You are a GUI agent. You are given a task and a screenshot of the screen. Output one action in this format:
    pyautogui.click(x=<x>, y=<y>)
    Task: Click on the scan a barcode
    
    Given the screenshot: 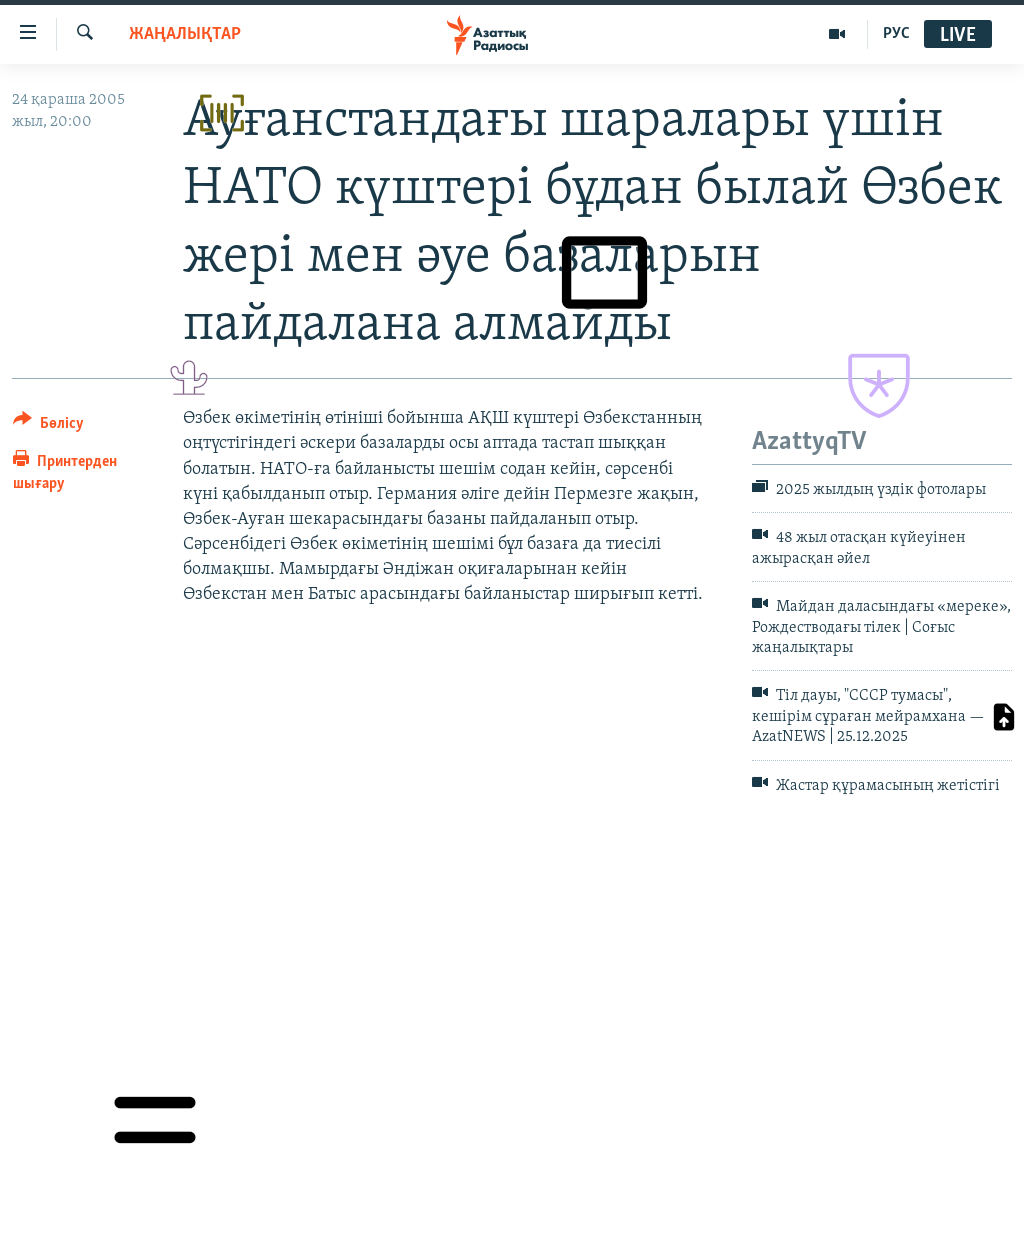 What is the action you would take?
    pyautogui.click(x=222, y=113)
    